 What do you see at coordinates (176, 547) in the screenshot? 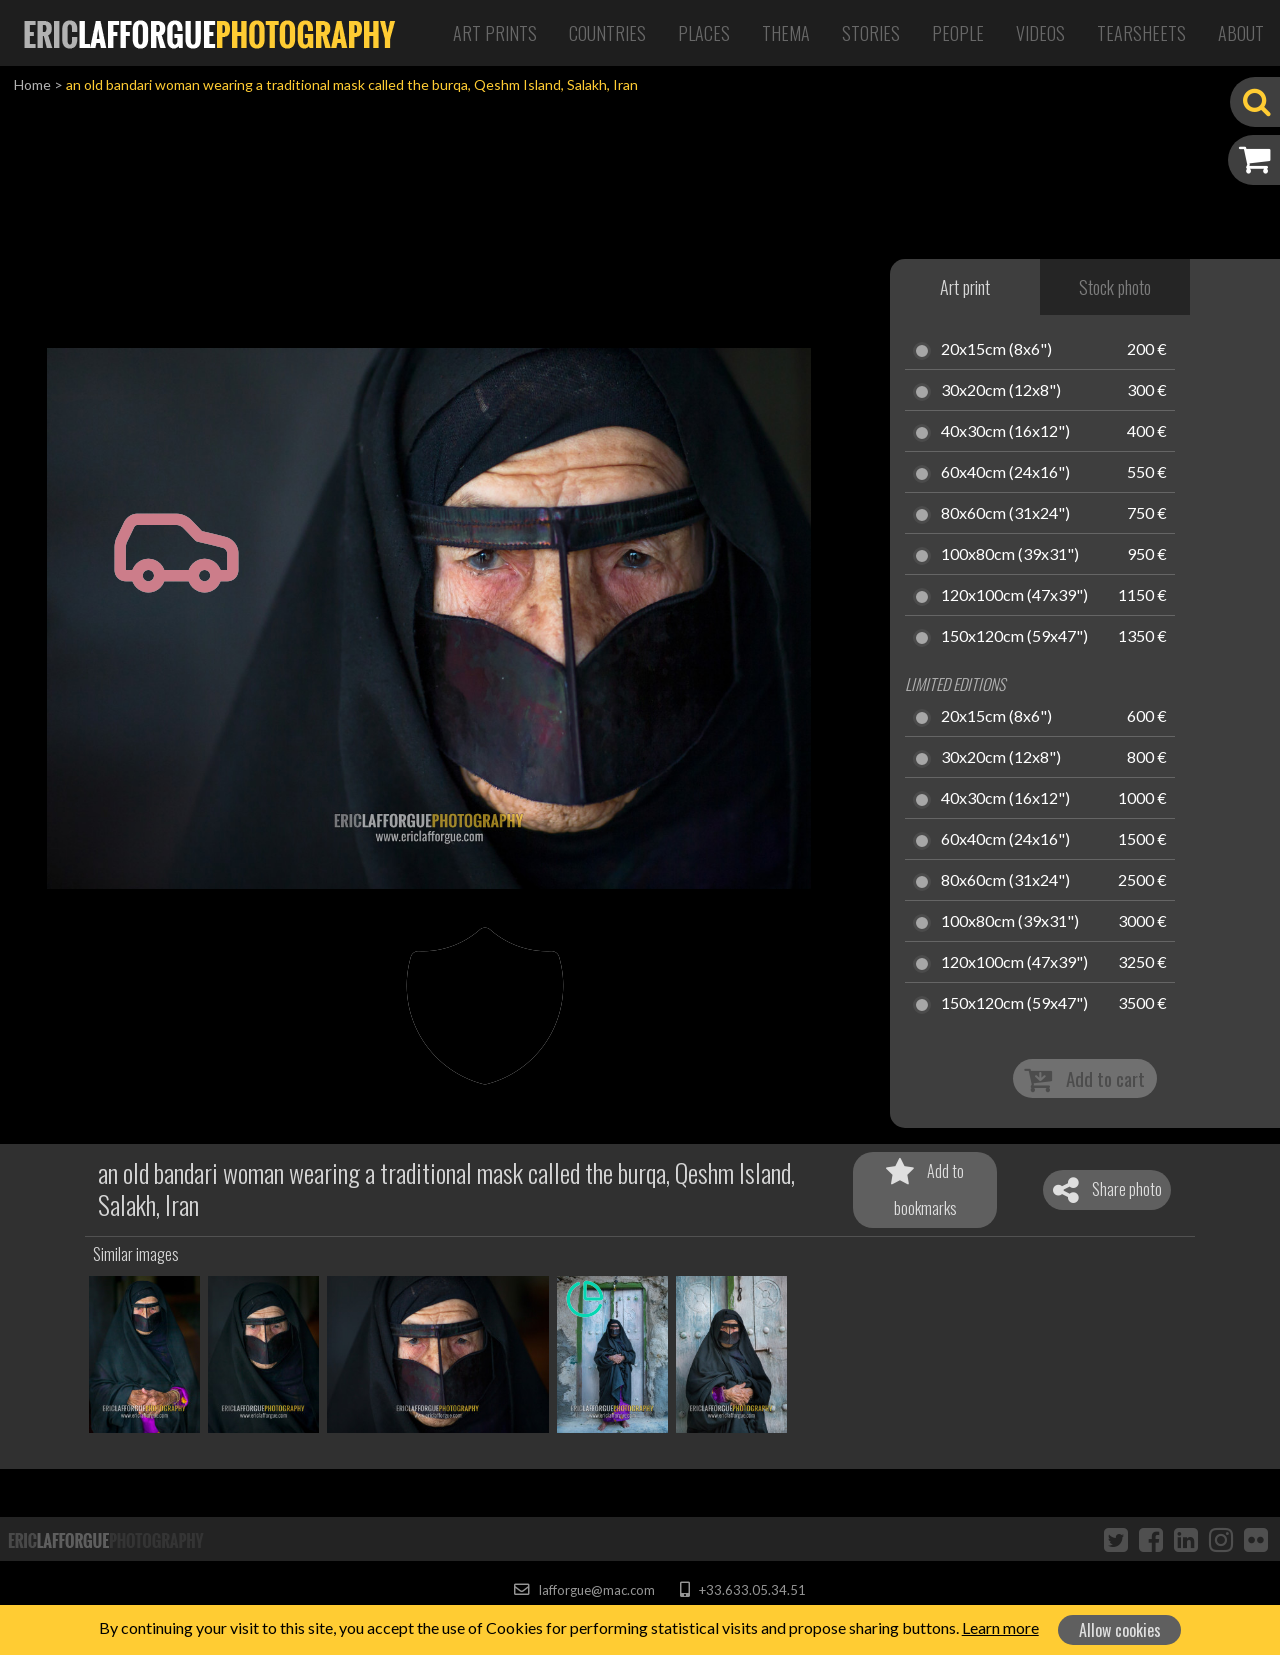
I see `access vehicle or driving settings` at bounding box center [176, 547].